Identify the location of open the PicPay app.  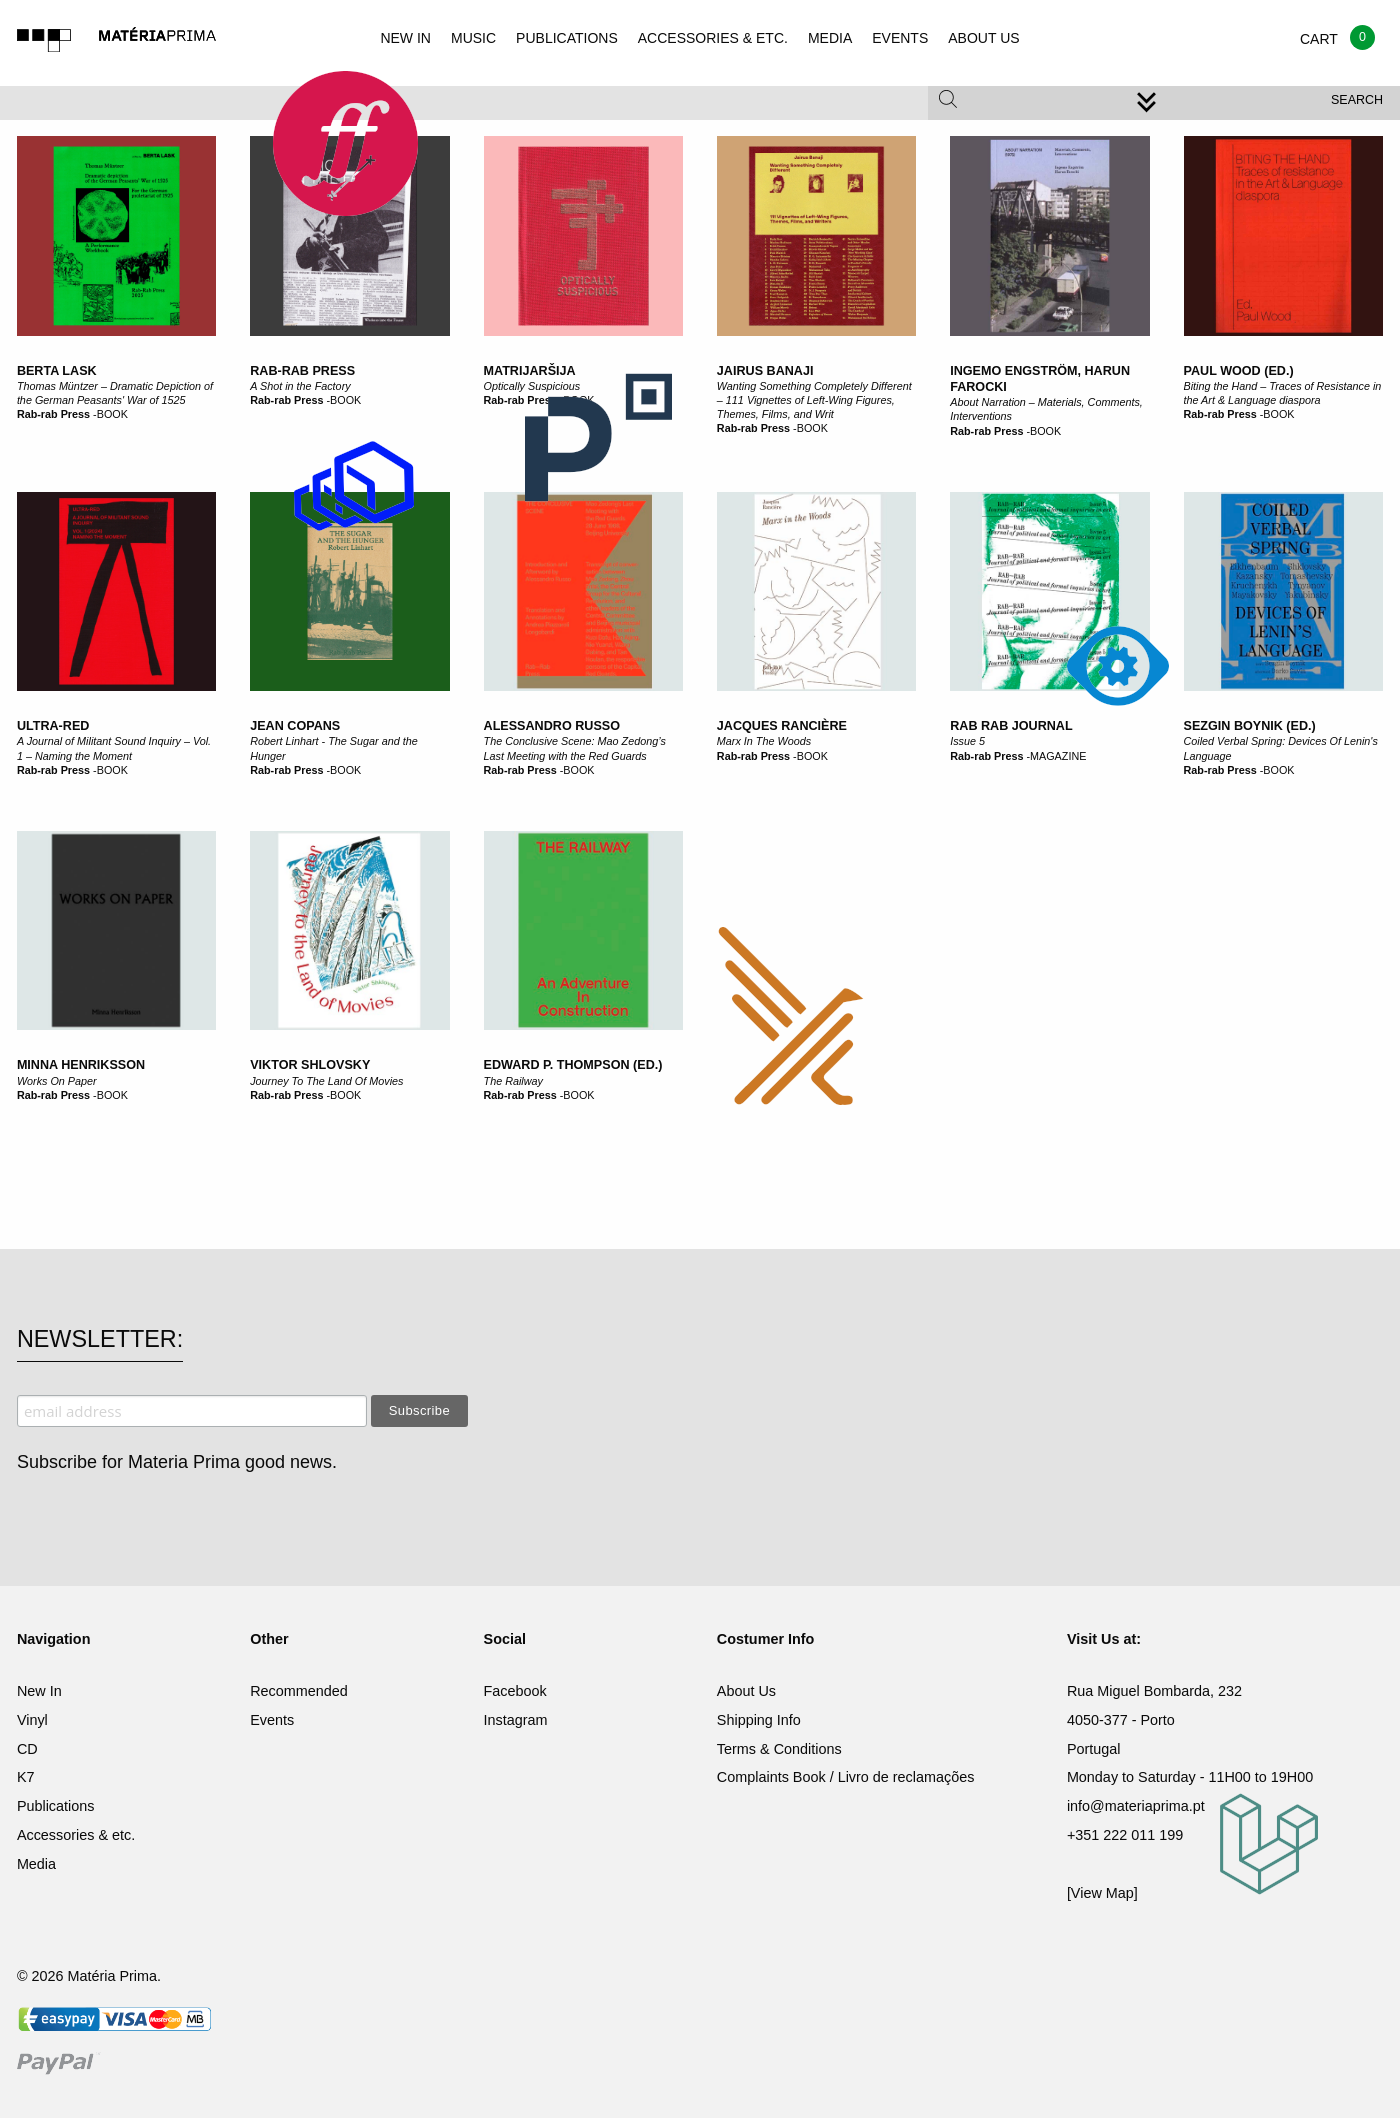
(598, 437).